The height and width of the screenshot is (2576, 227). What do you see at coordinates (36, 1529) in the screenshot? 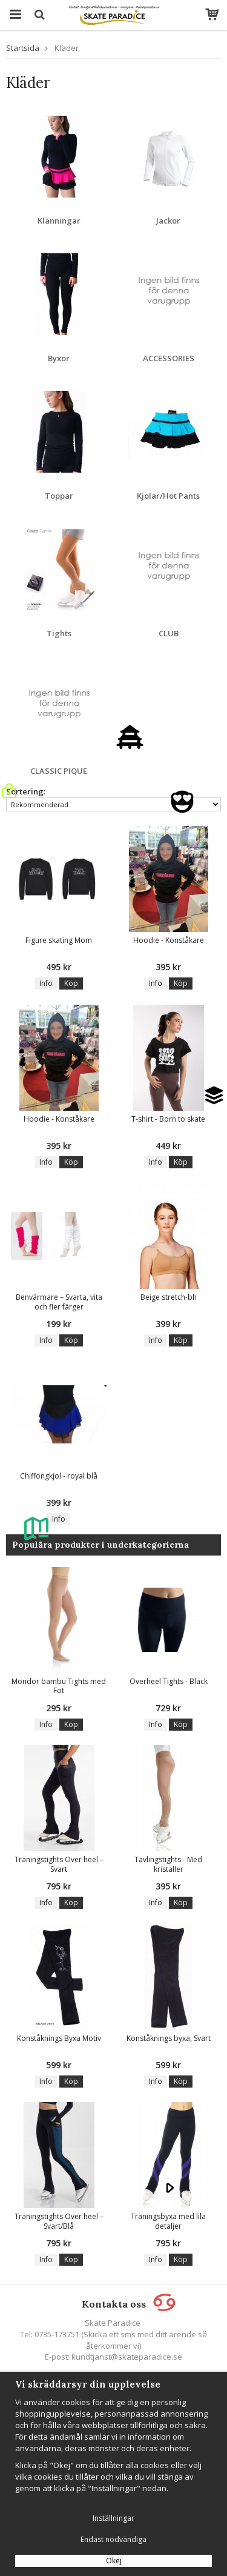
I see `remove a location from the map` at bounding box center [36, 1529].